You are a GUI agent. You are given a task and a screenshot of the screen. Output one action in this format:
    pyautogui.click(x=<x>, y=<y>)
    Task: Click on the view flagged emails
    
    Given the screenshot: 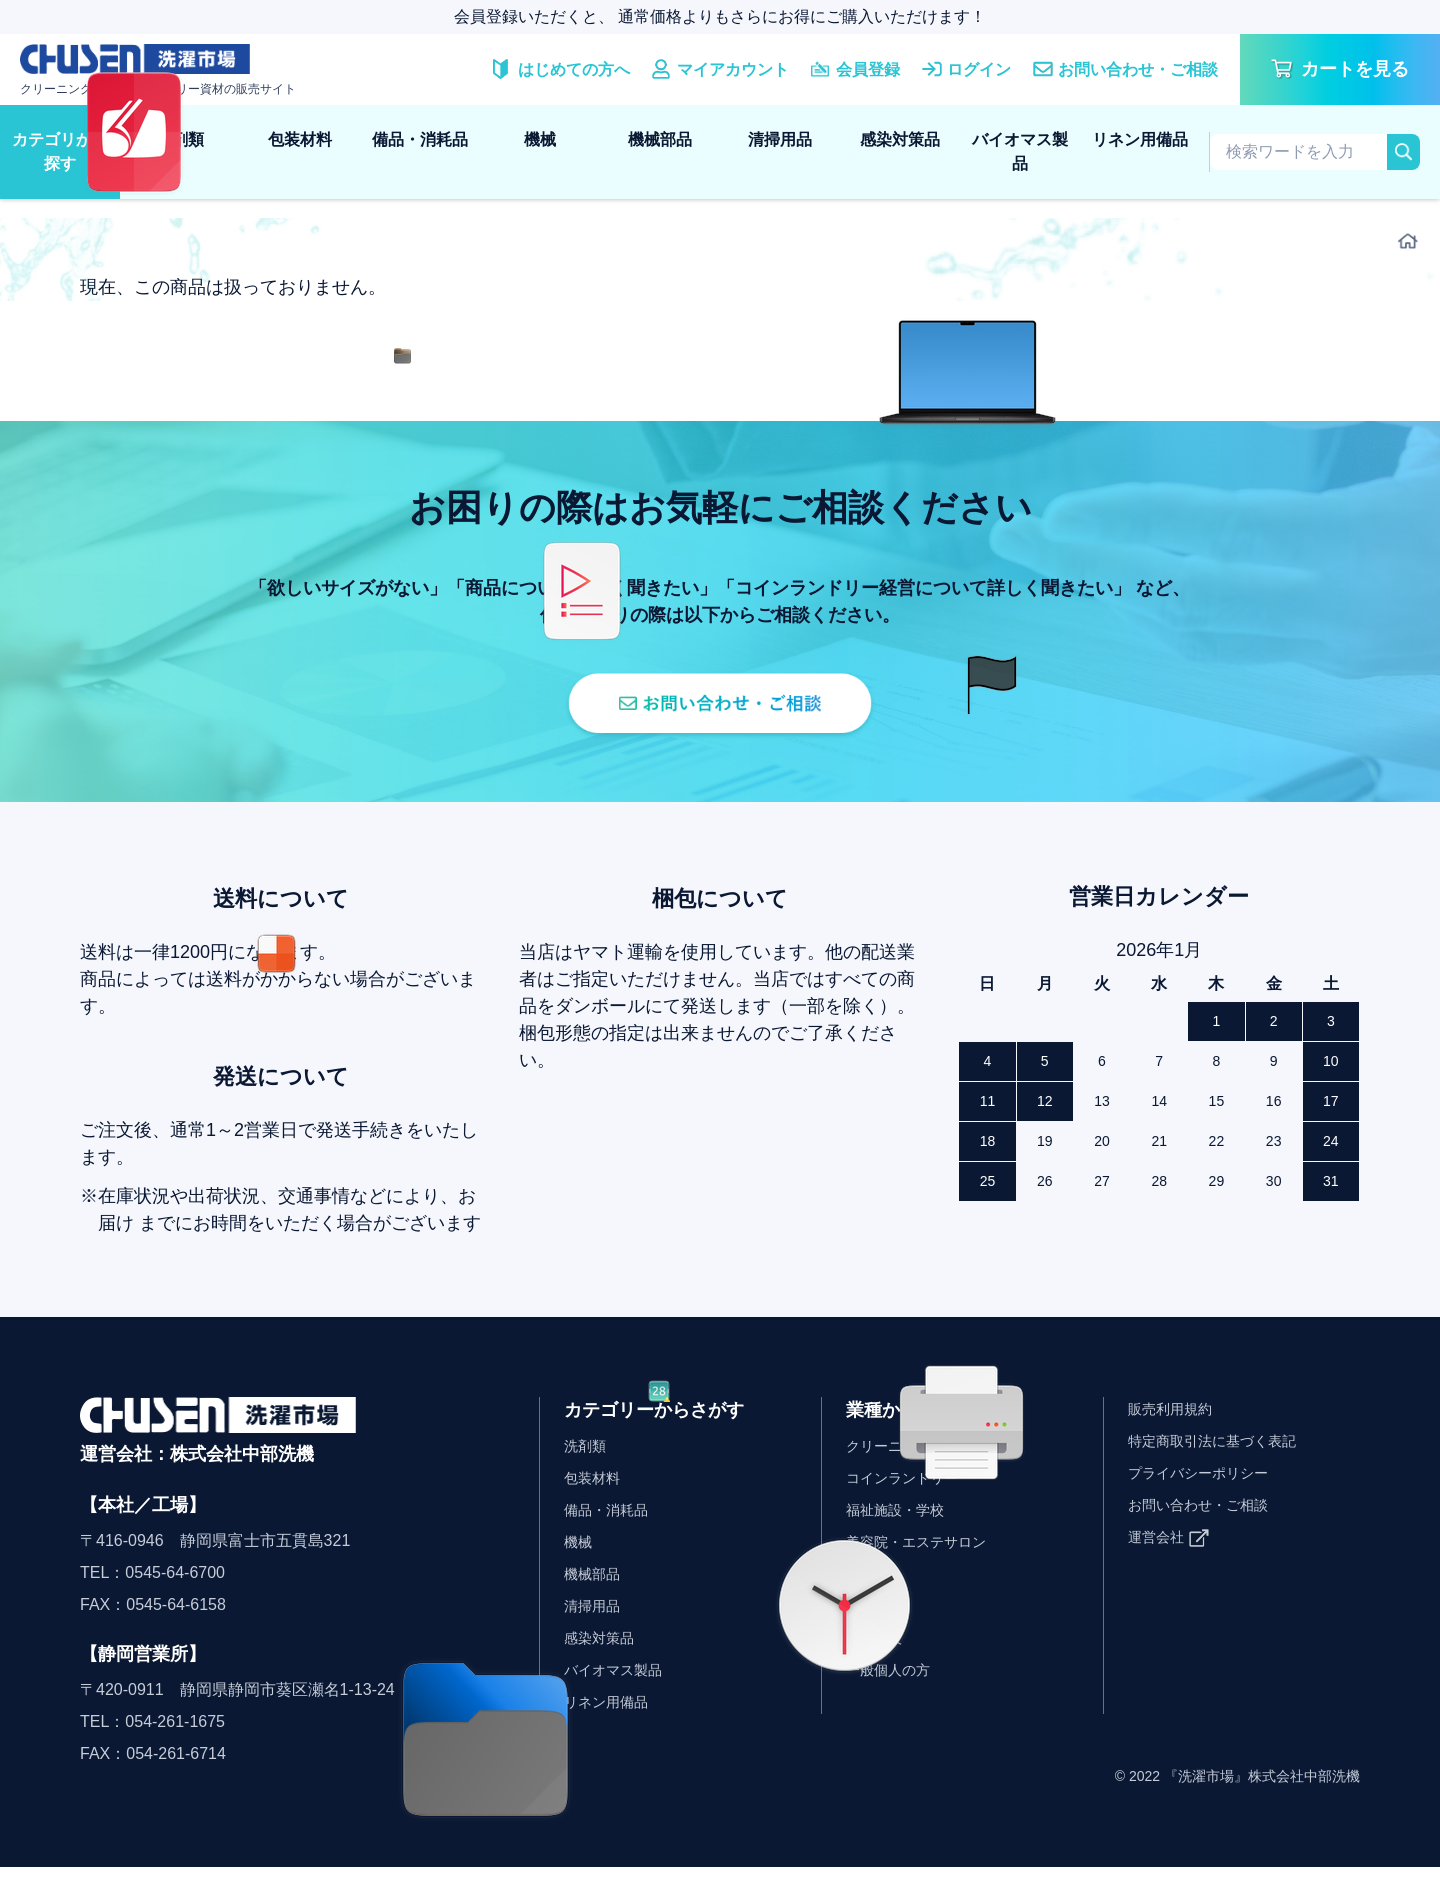 What is the action you would take?
    pyautogui.click(x=992, y=685)
    